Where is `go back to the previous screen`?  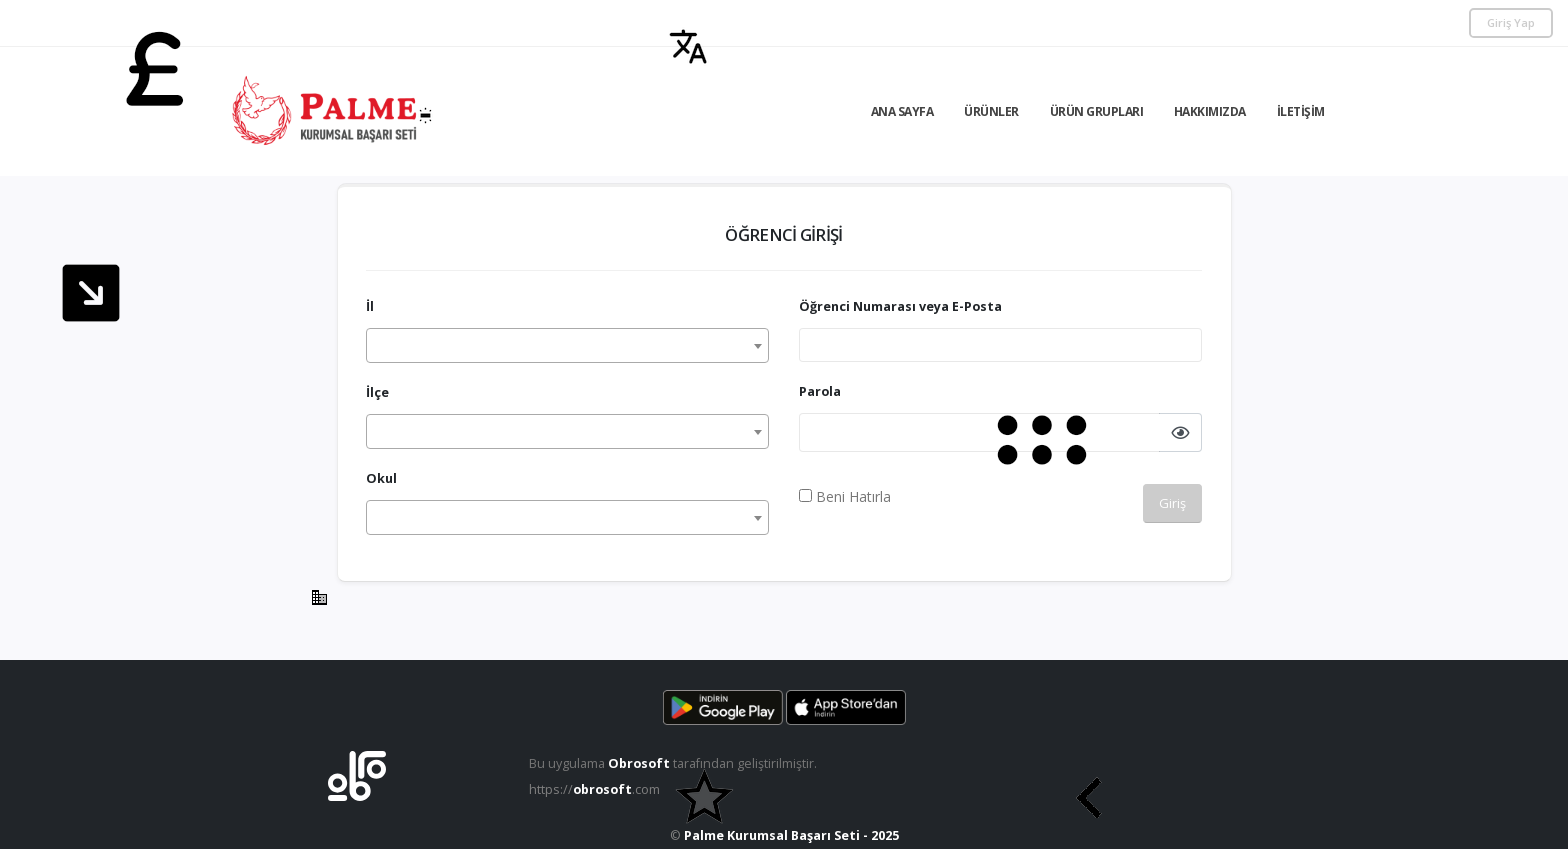 go back to the previous screen is located at coordinates (1090, 798).